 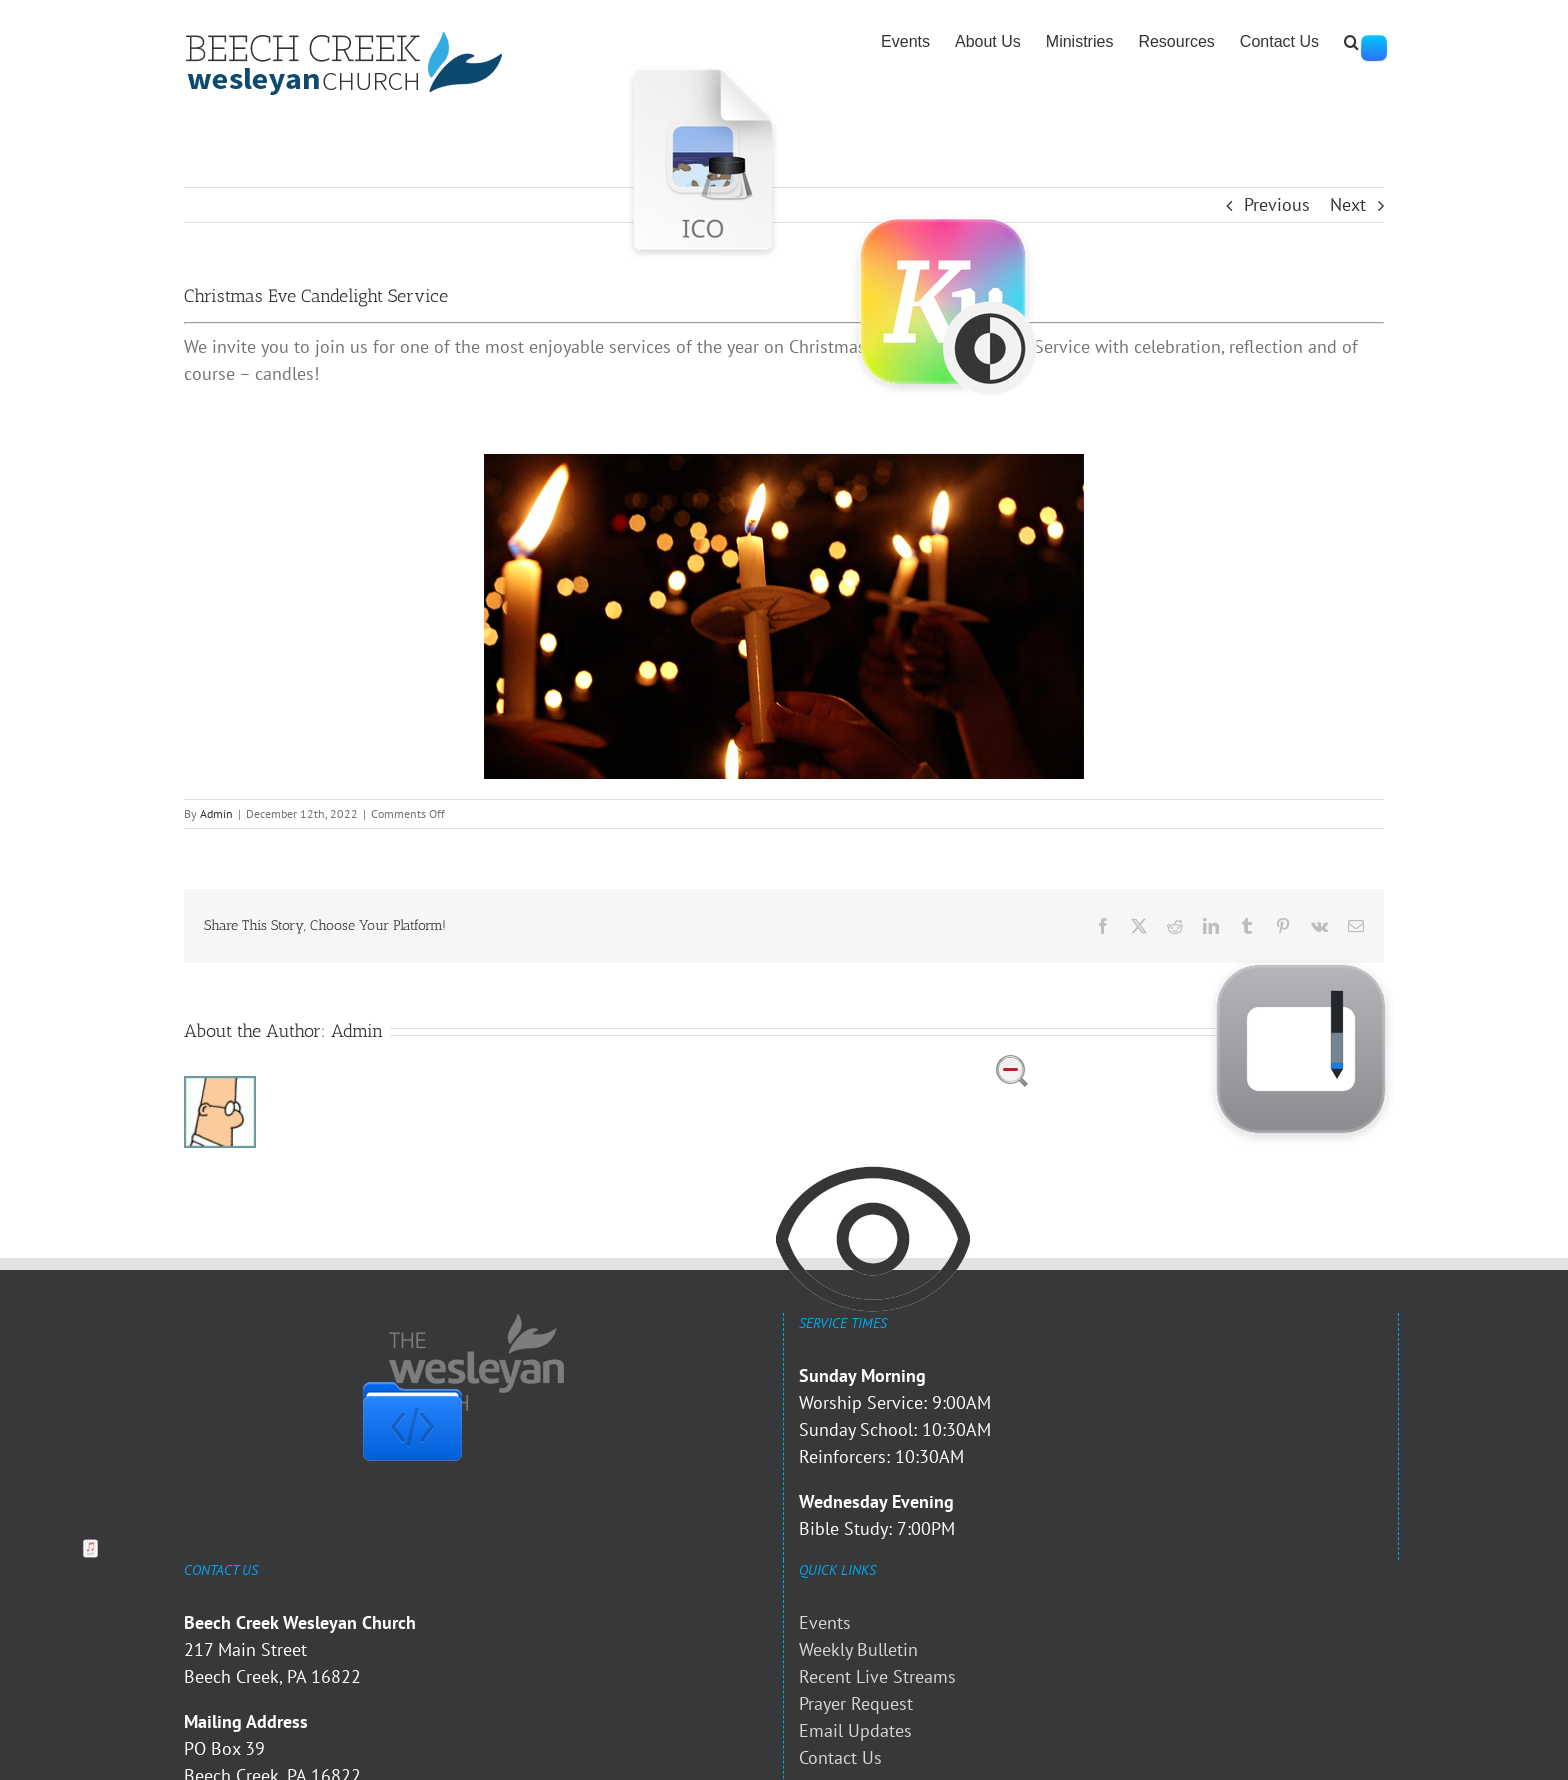 What do you see at coordinates (873, 1239) in the screenshot?
I see `access display settings` at bounding box center [873, 1239].